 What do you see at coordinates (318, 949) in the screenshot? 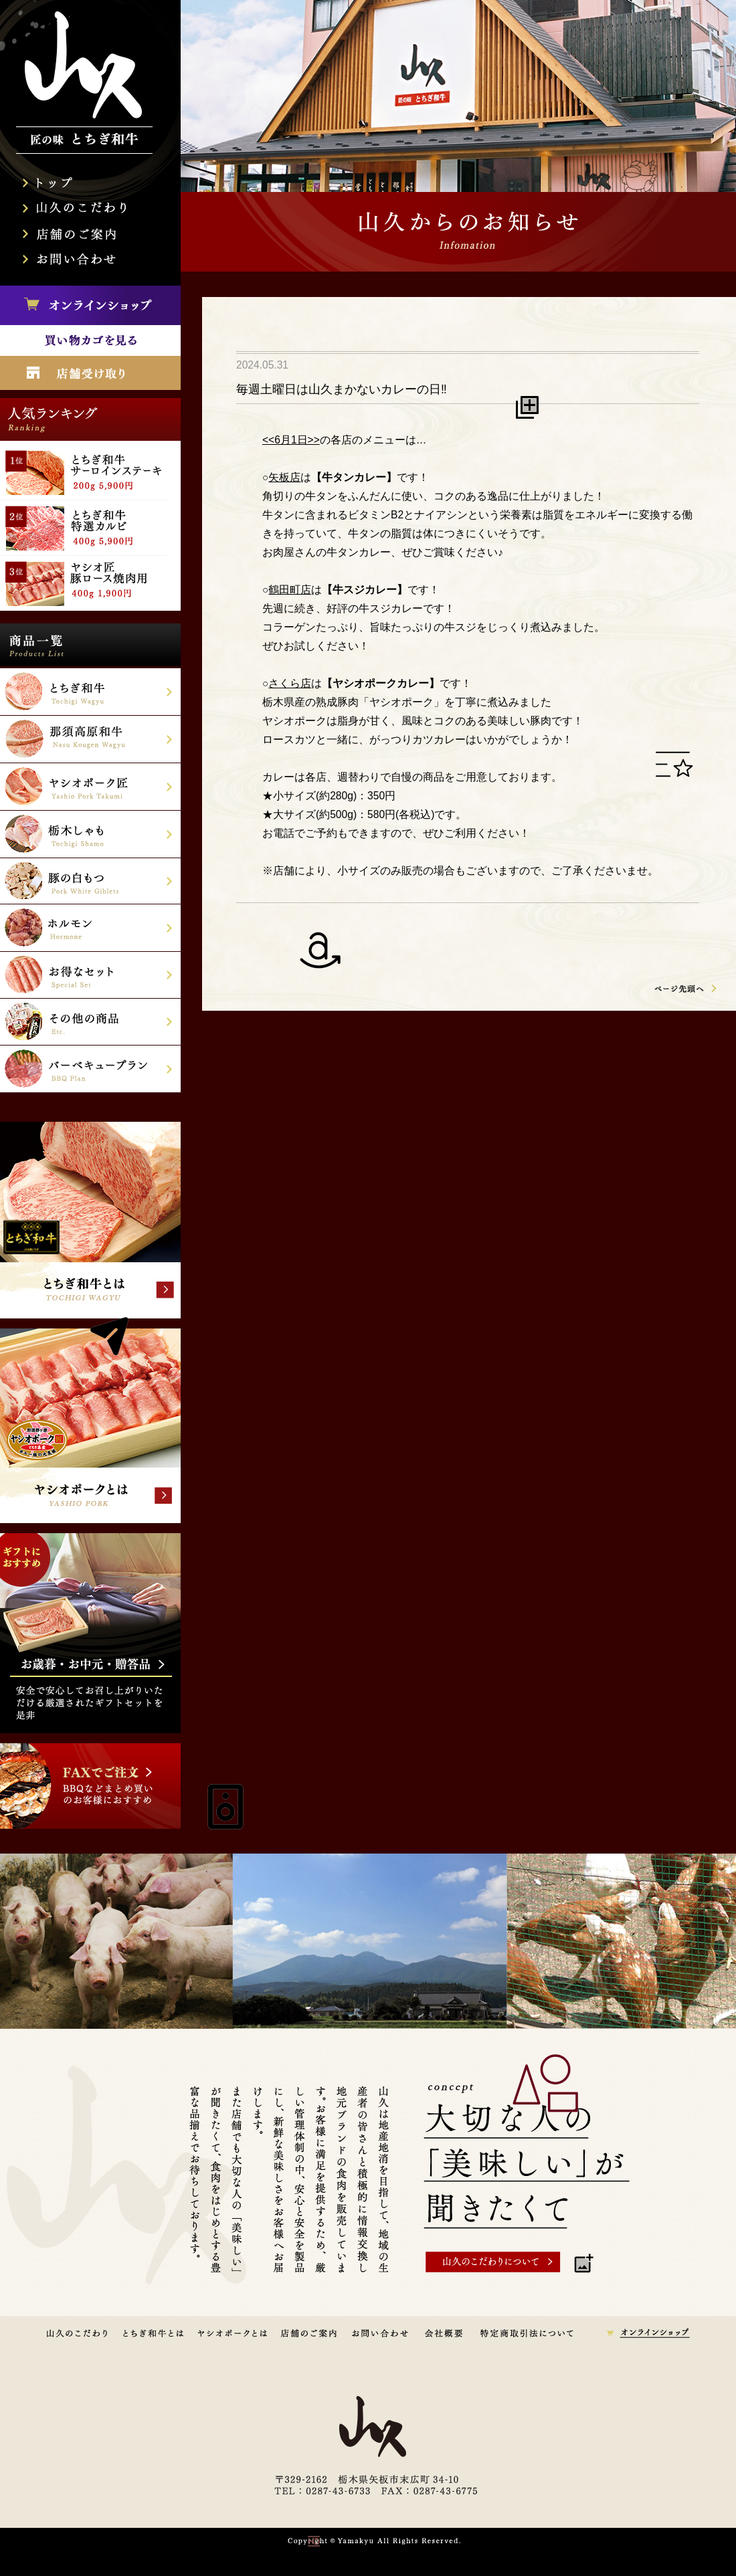
I see `open the Amazon app or website` at bounding box center [318, 949].